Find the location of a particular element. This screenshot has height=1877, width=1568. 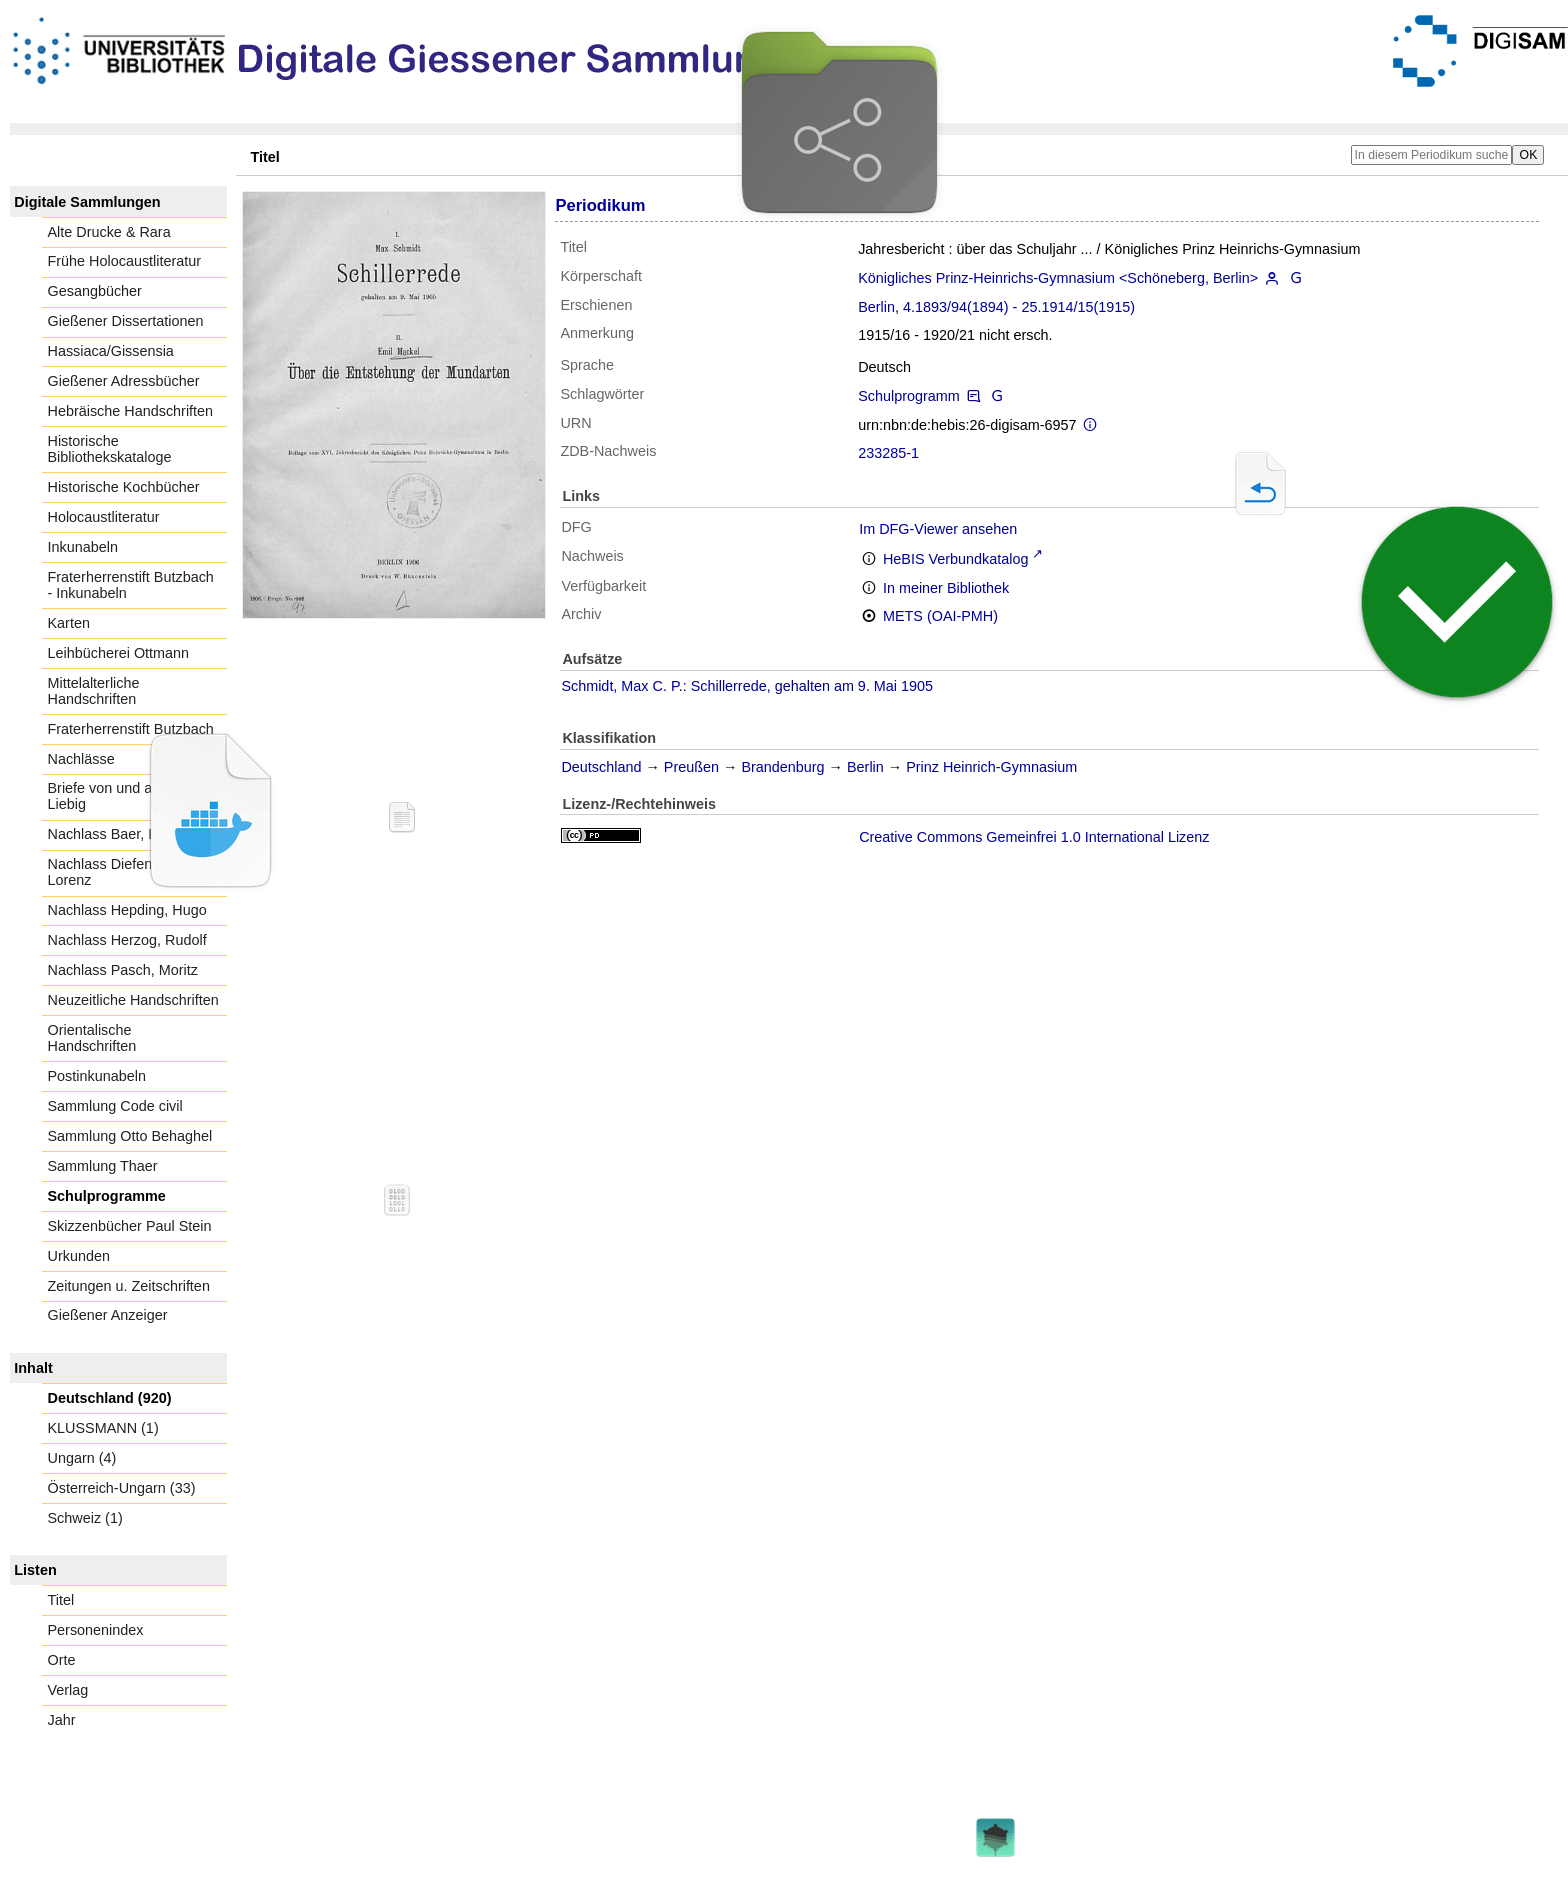

indicates a binary or executable file type is located at coordinates (397, 1200).